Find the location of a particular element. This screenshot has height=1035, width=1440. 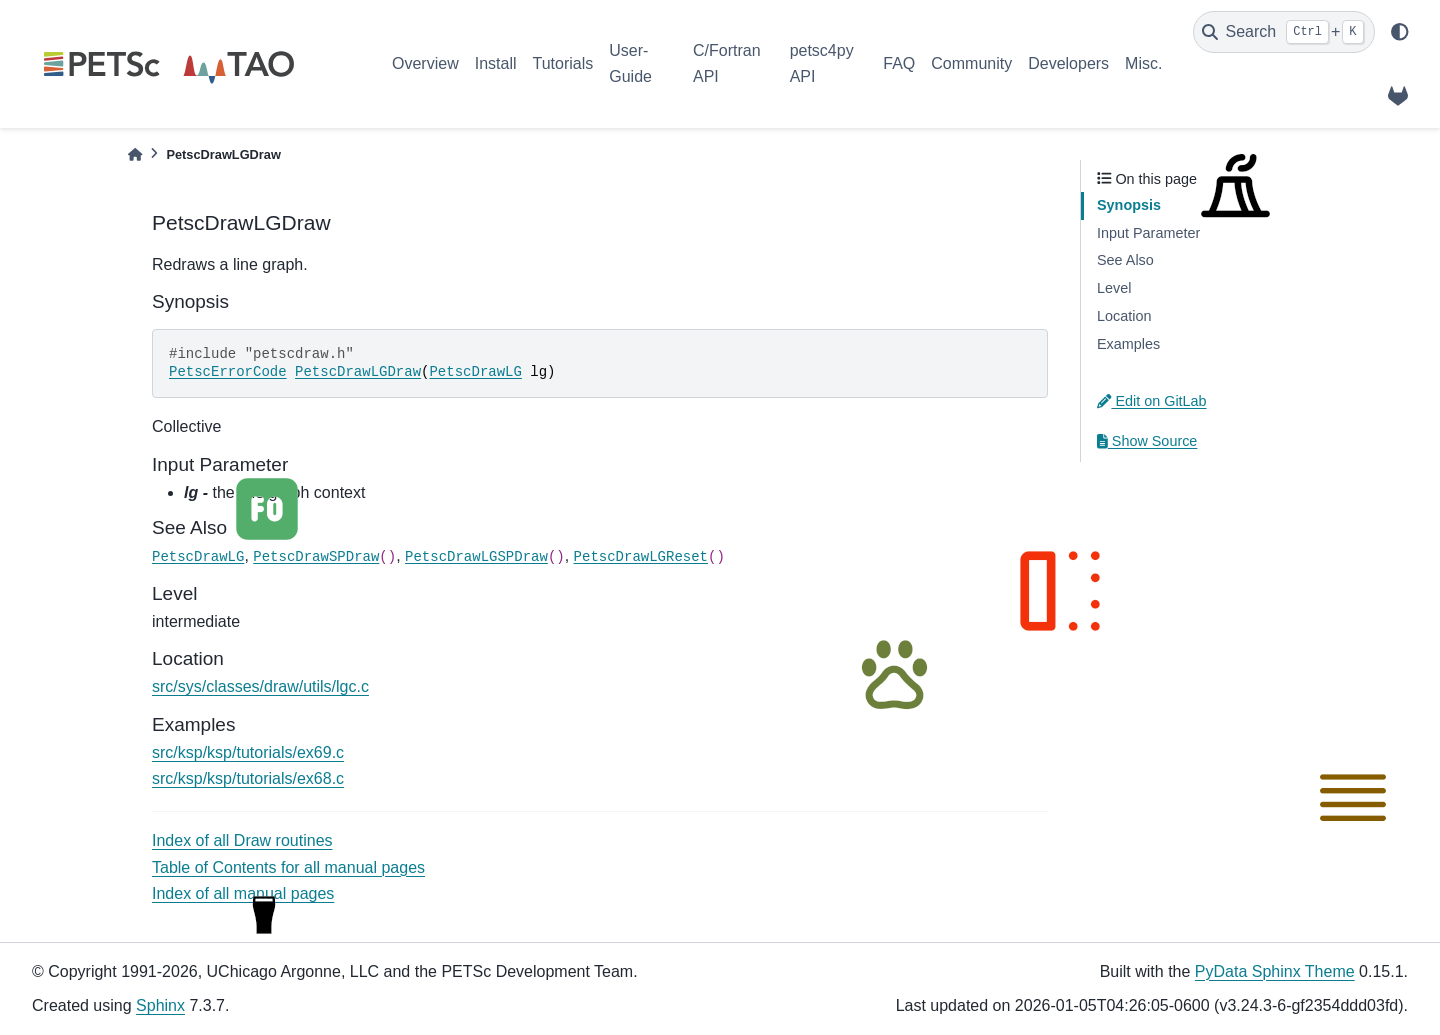

select F0 keyboard shortcut or function key is located at coordinates (267, 509).